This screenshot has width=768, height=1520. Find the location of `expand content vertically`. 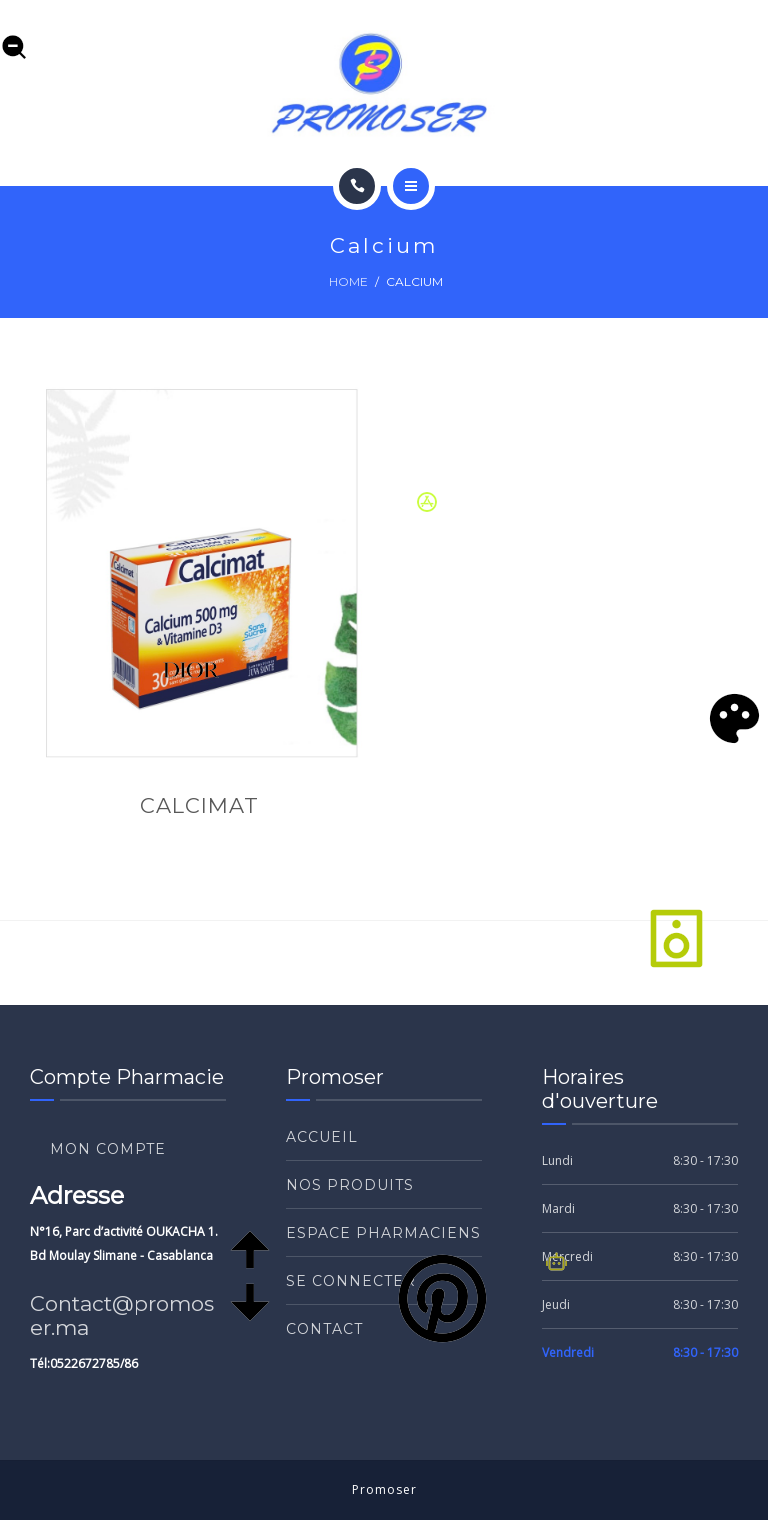

expand content vertically is located at coordinates (250, 1276).